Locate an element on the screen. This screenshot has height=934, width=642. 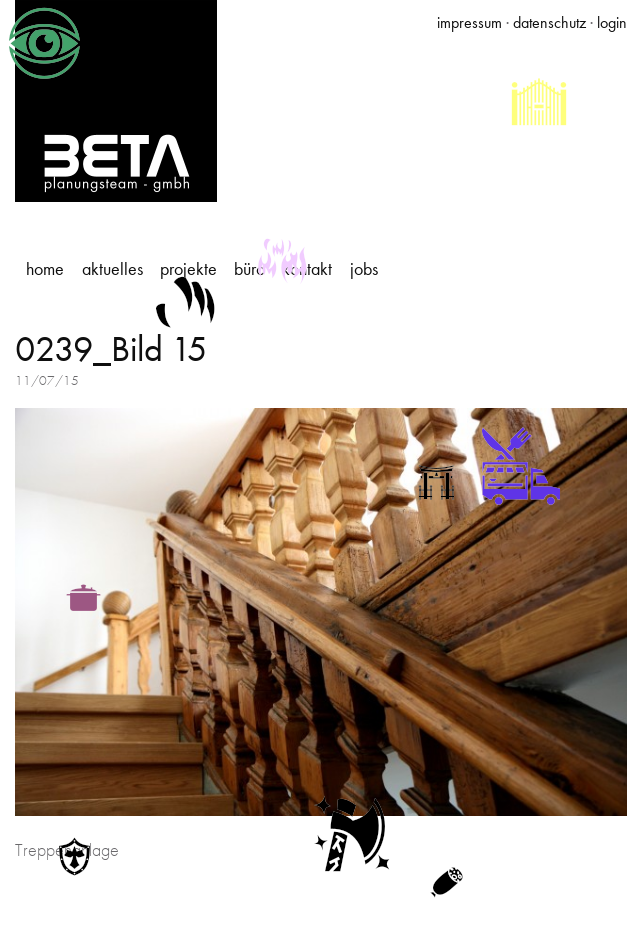
browse sausage or deli meat options is located at coordinates (446, 882).